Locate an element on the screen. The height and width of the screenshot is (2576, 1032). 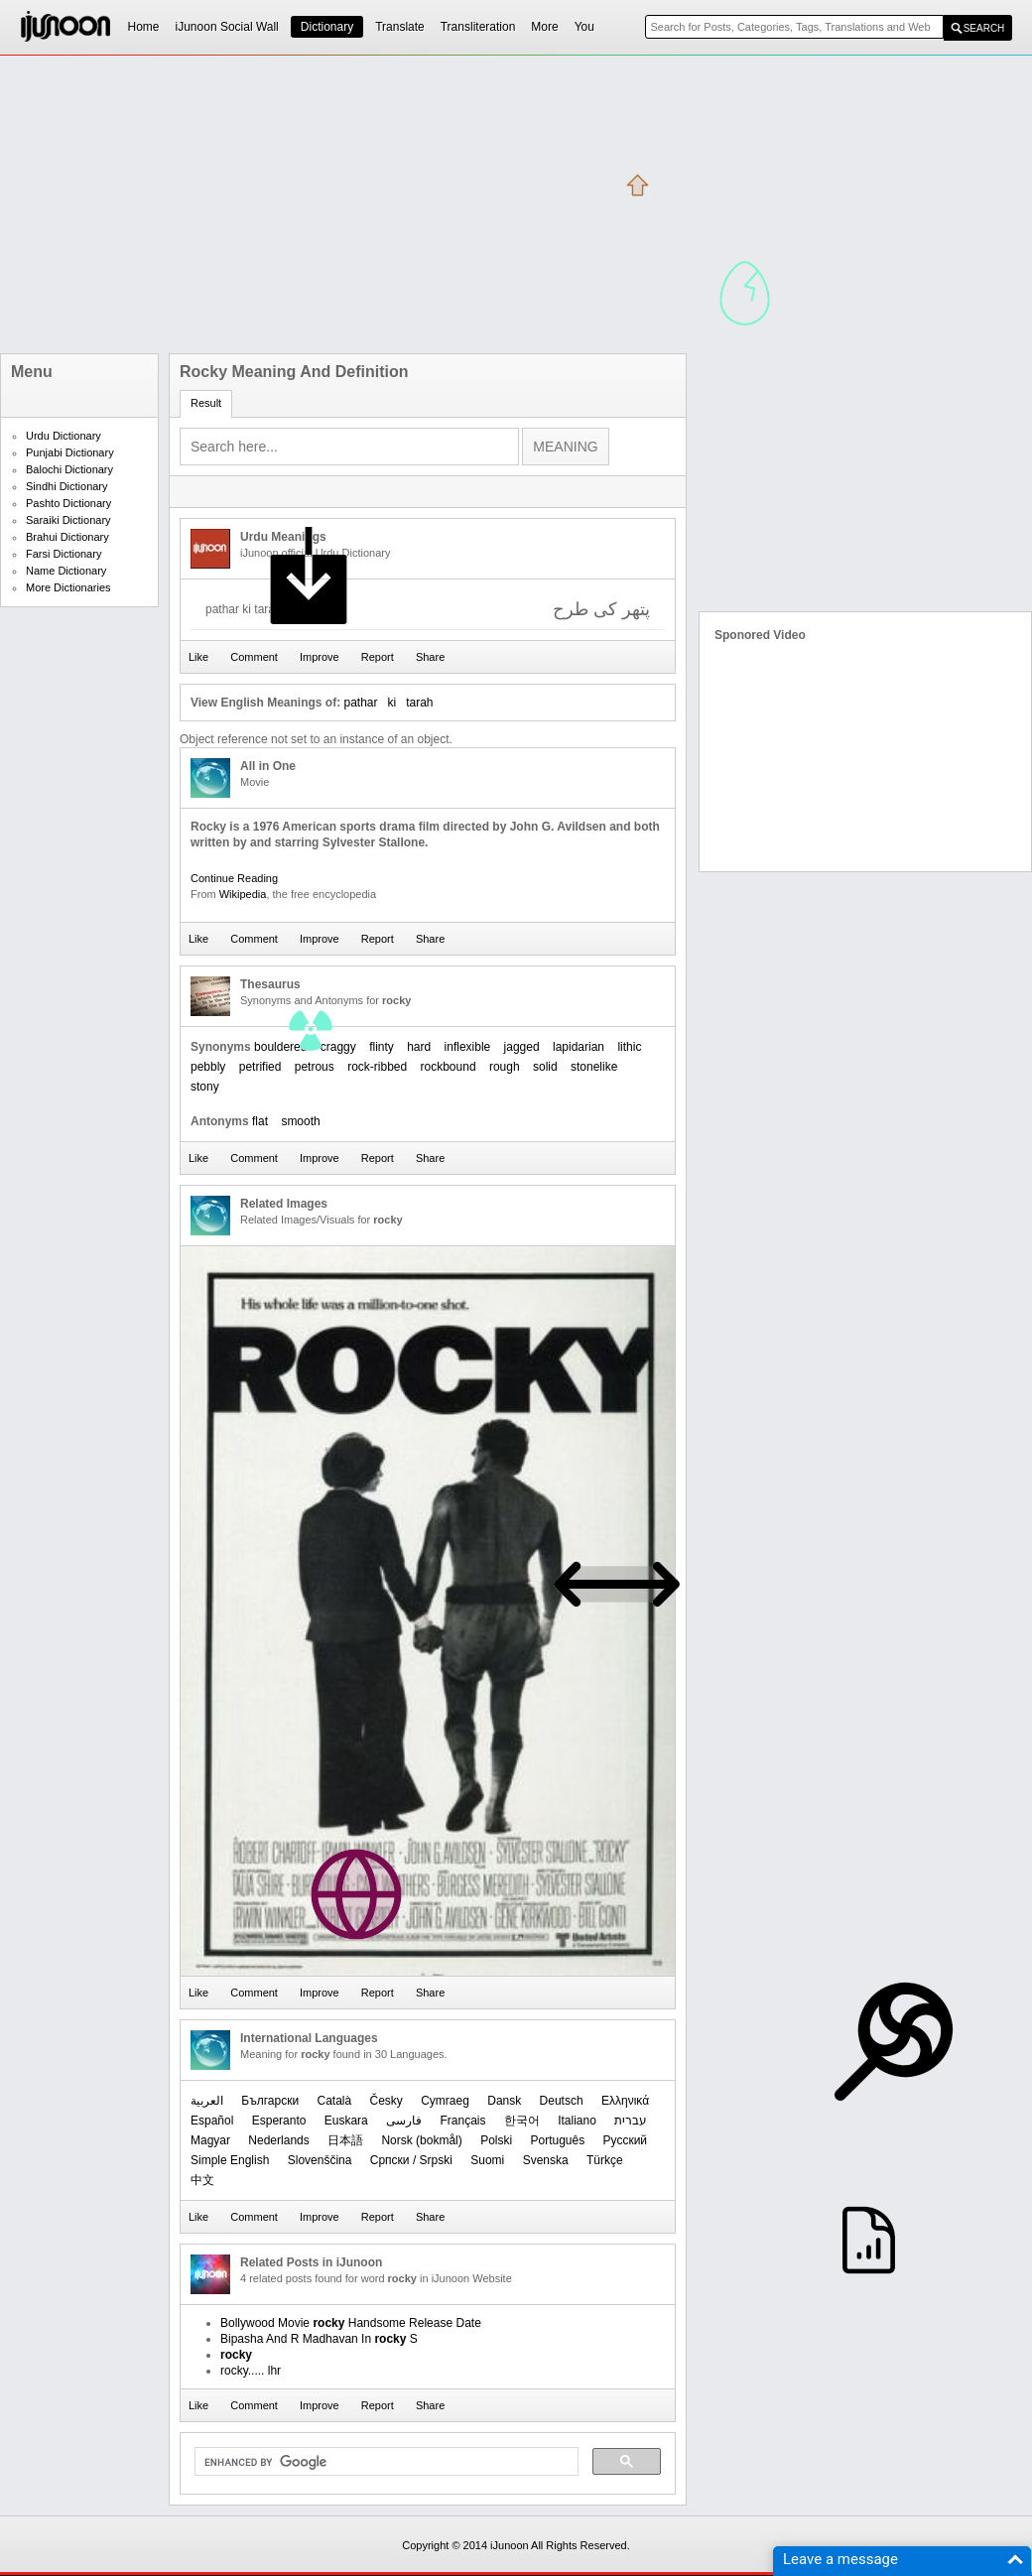
switch to global or worldwide view is located at coordinates (356, 1894).